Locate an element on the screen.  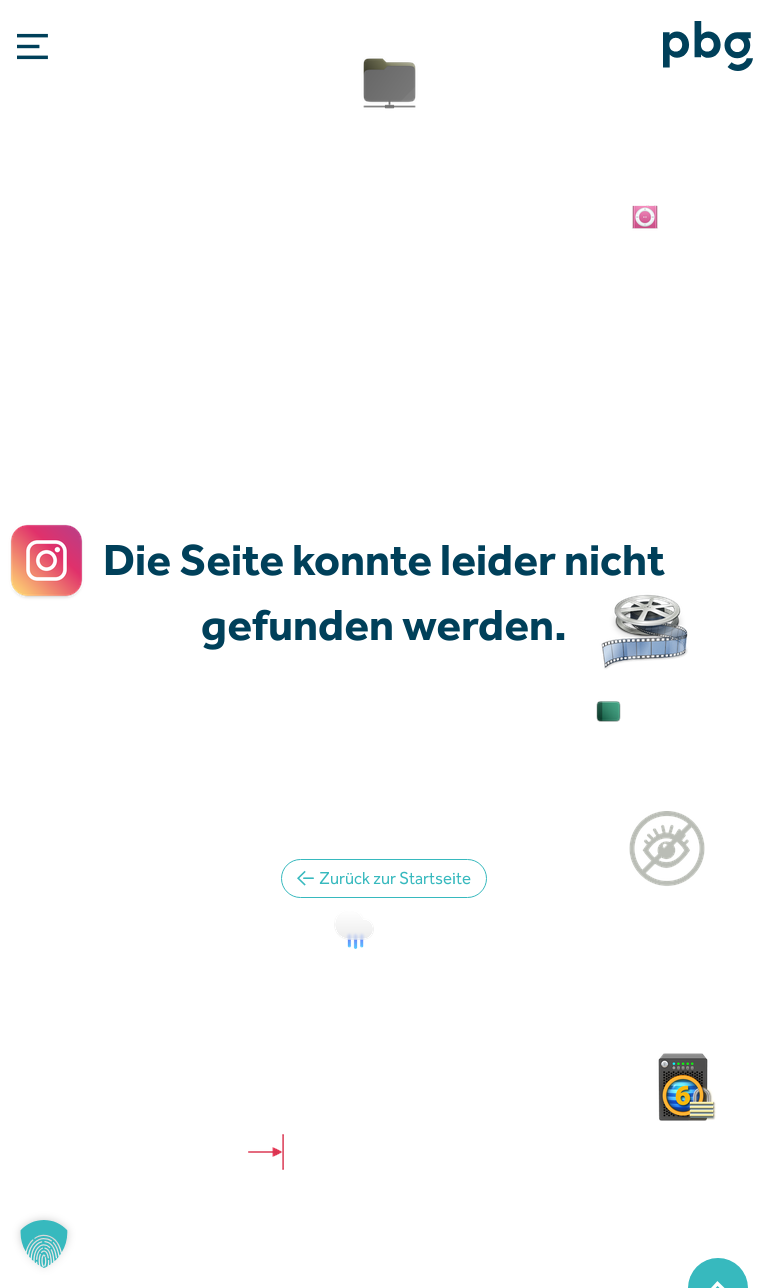
indicates private browsing mode is active is located at coordinates (667, 849).